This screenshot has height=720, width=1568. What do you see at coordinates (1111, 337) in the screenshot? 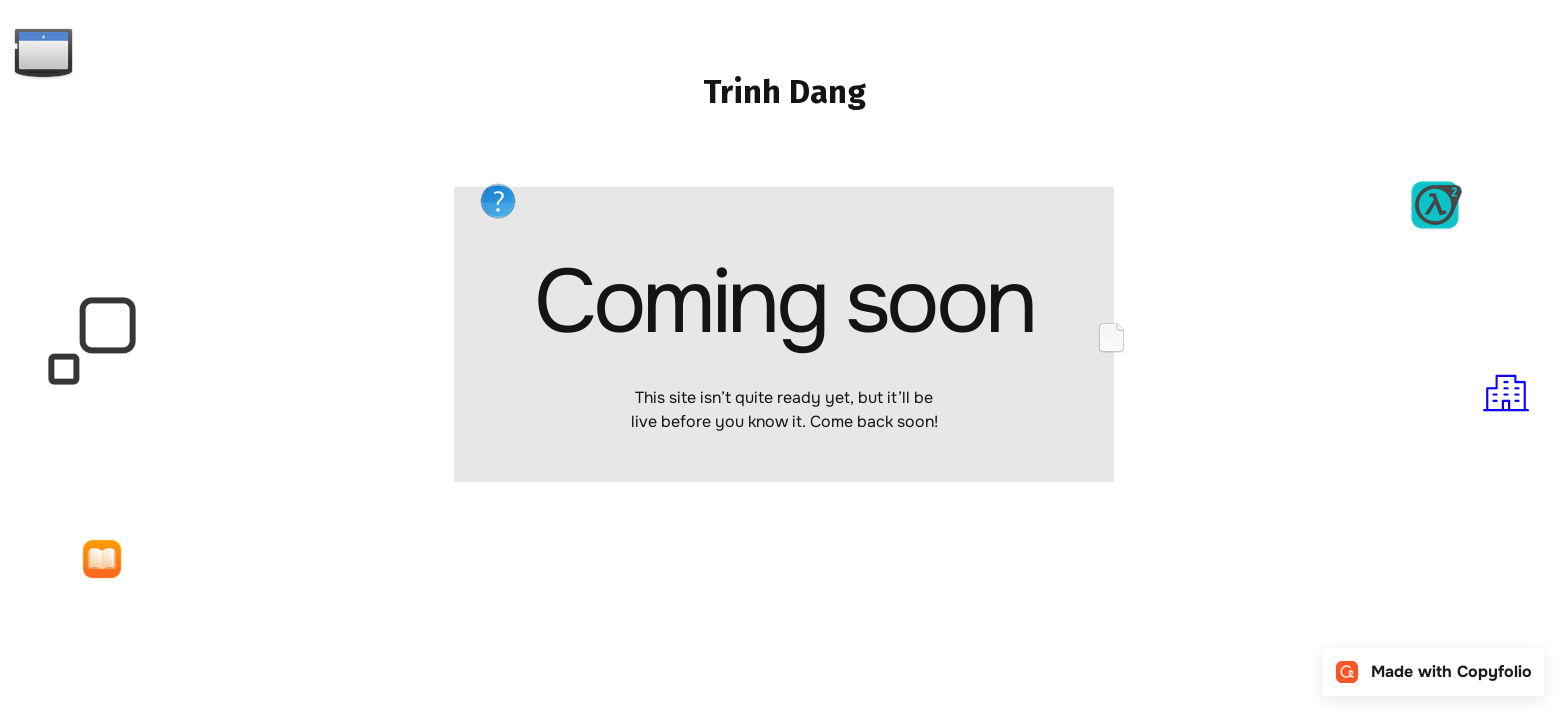
I see `indicates an empty or blank file` at bounding box center [1111, 337].